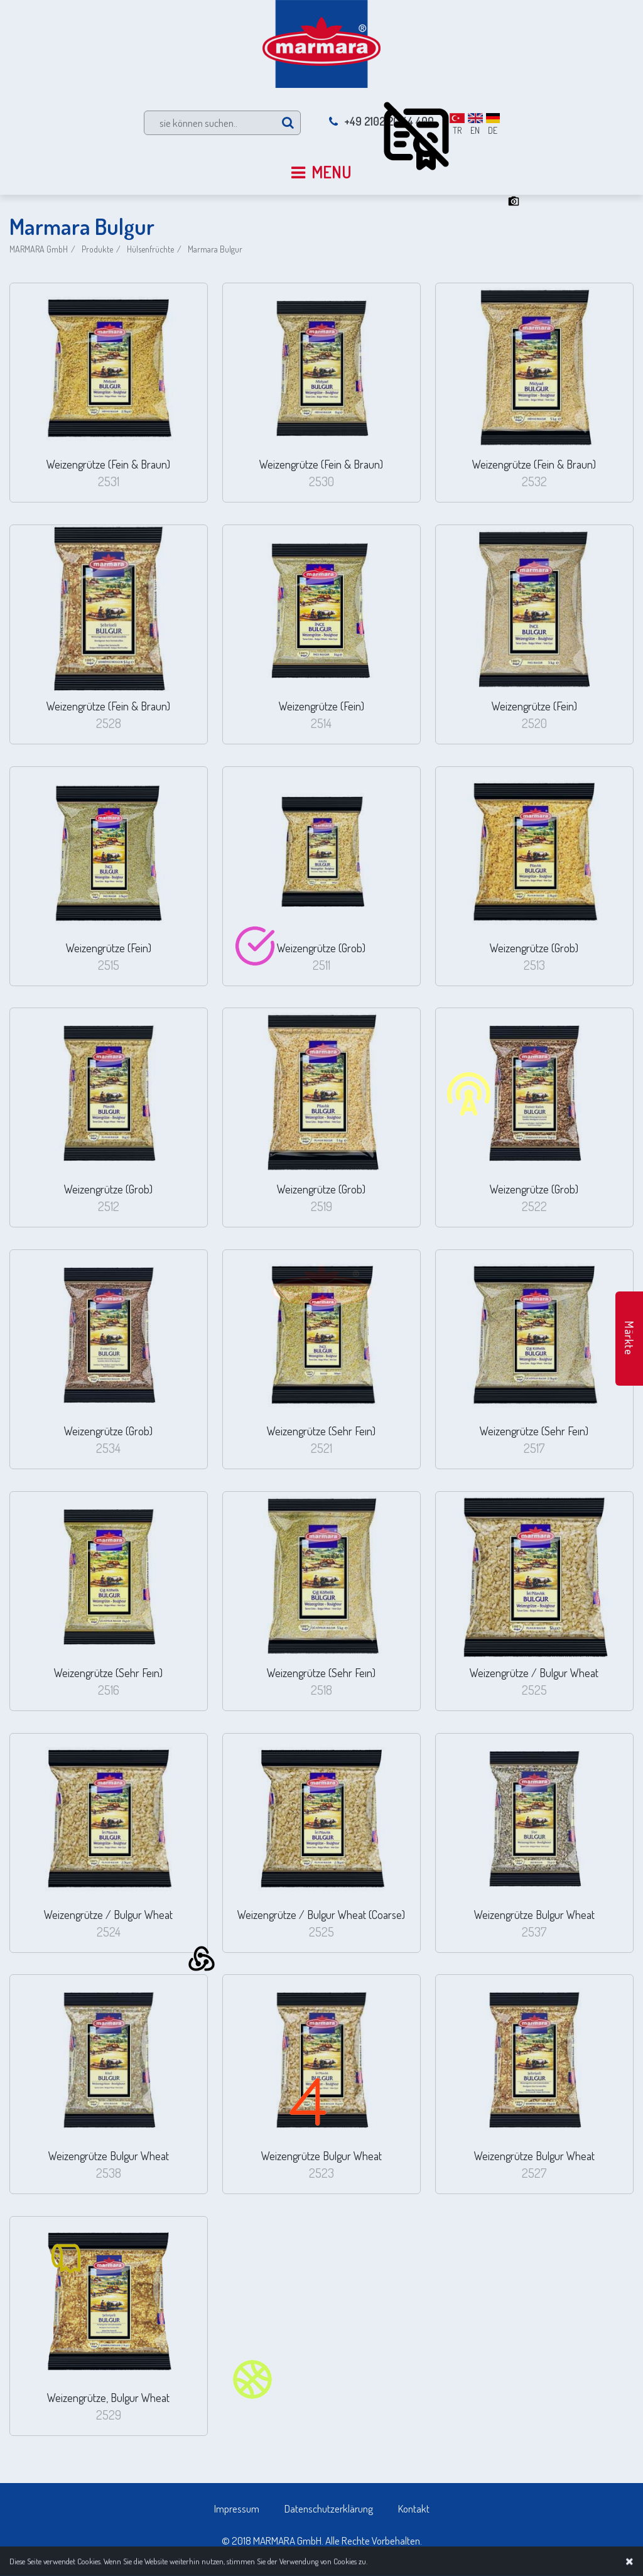 This screenshot has height=2576, width=643. What do you see at coordinates (255, 946) in the screenshot?
I see `task or action completed successfully` at bounding box center [255, 946].